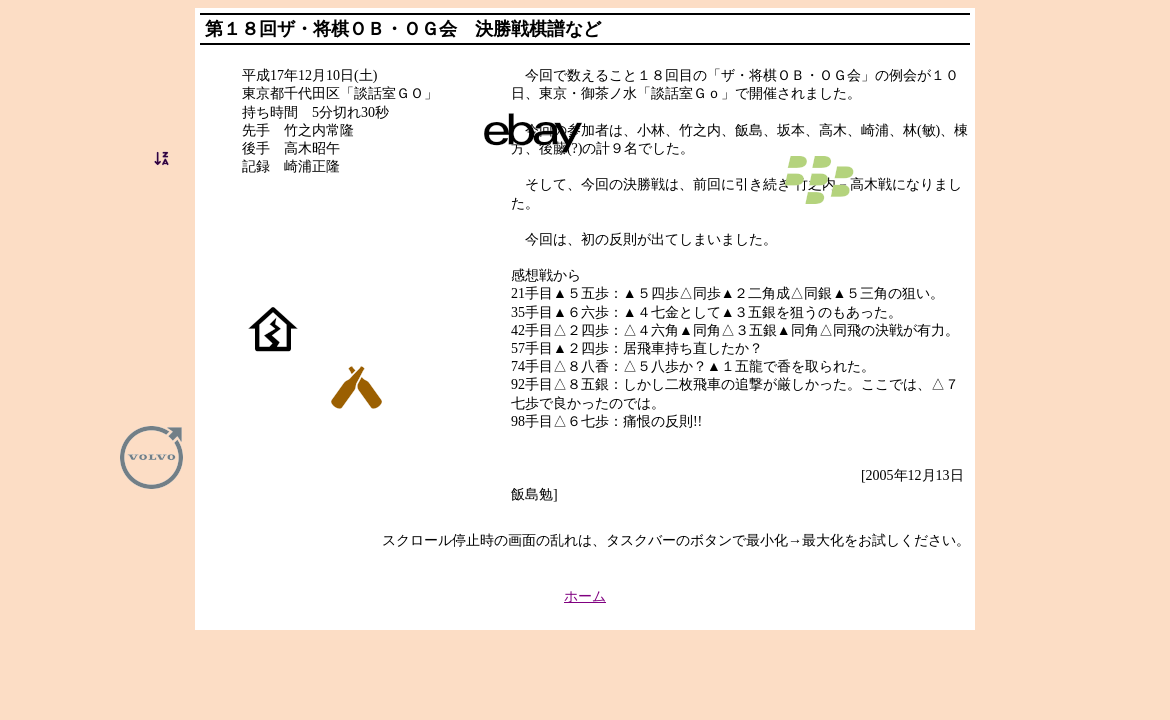 The image size is (1170, 720). What do you see at coordinates (819, 180) in the screenshot?
I see `blackberry brand logo` at bounding box center [819, 180].